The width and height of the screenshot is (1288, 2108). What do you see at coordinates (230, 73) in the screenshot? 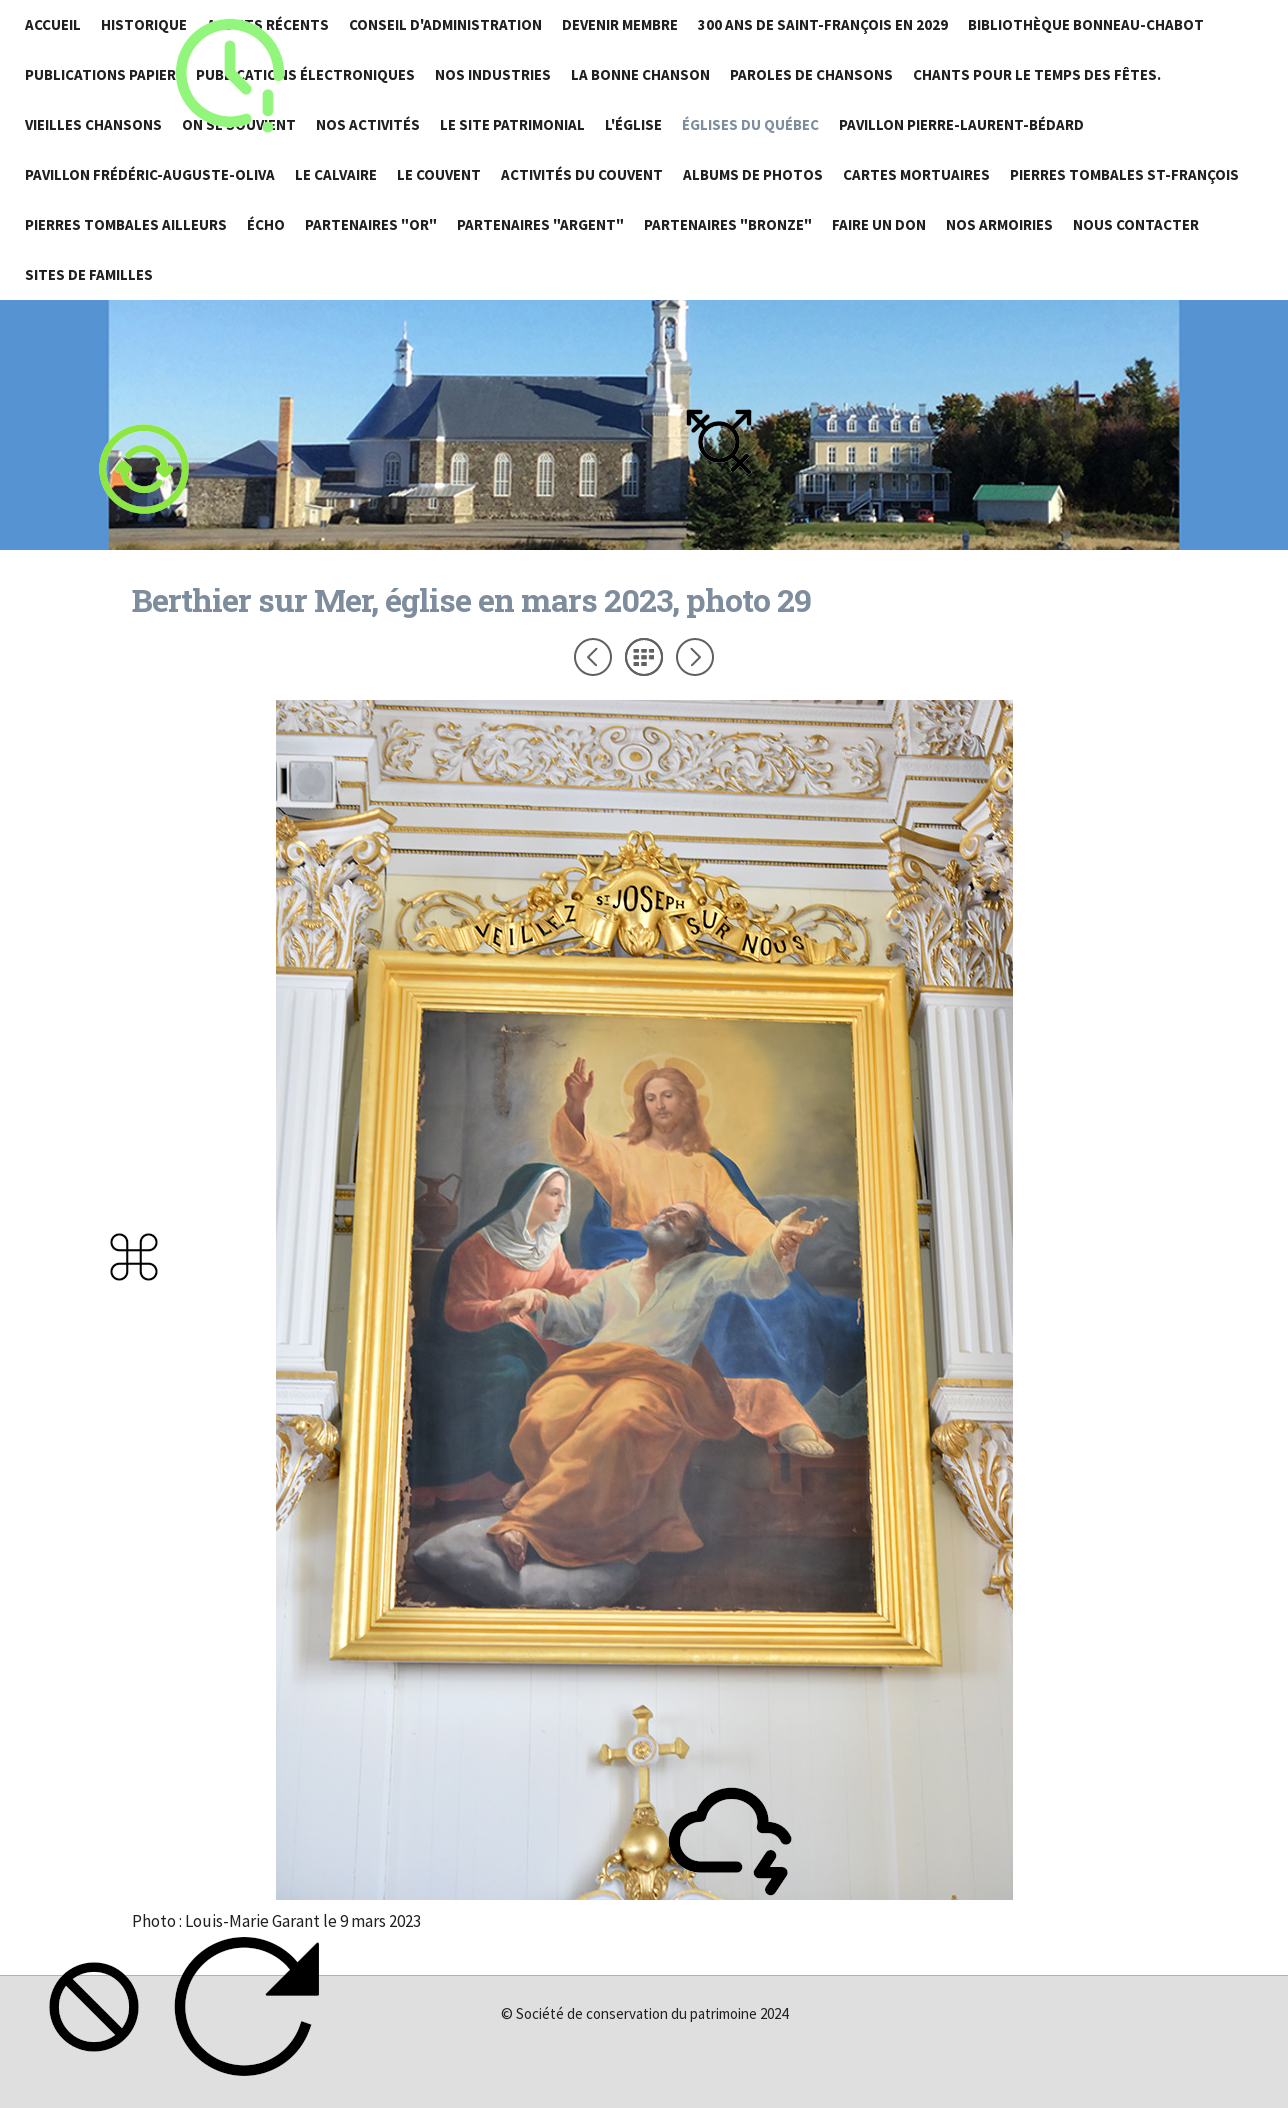
I see `time-sensitive alert or warning` at bounding box center [230, 73].